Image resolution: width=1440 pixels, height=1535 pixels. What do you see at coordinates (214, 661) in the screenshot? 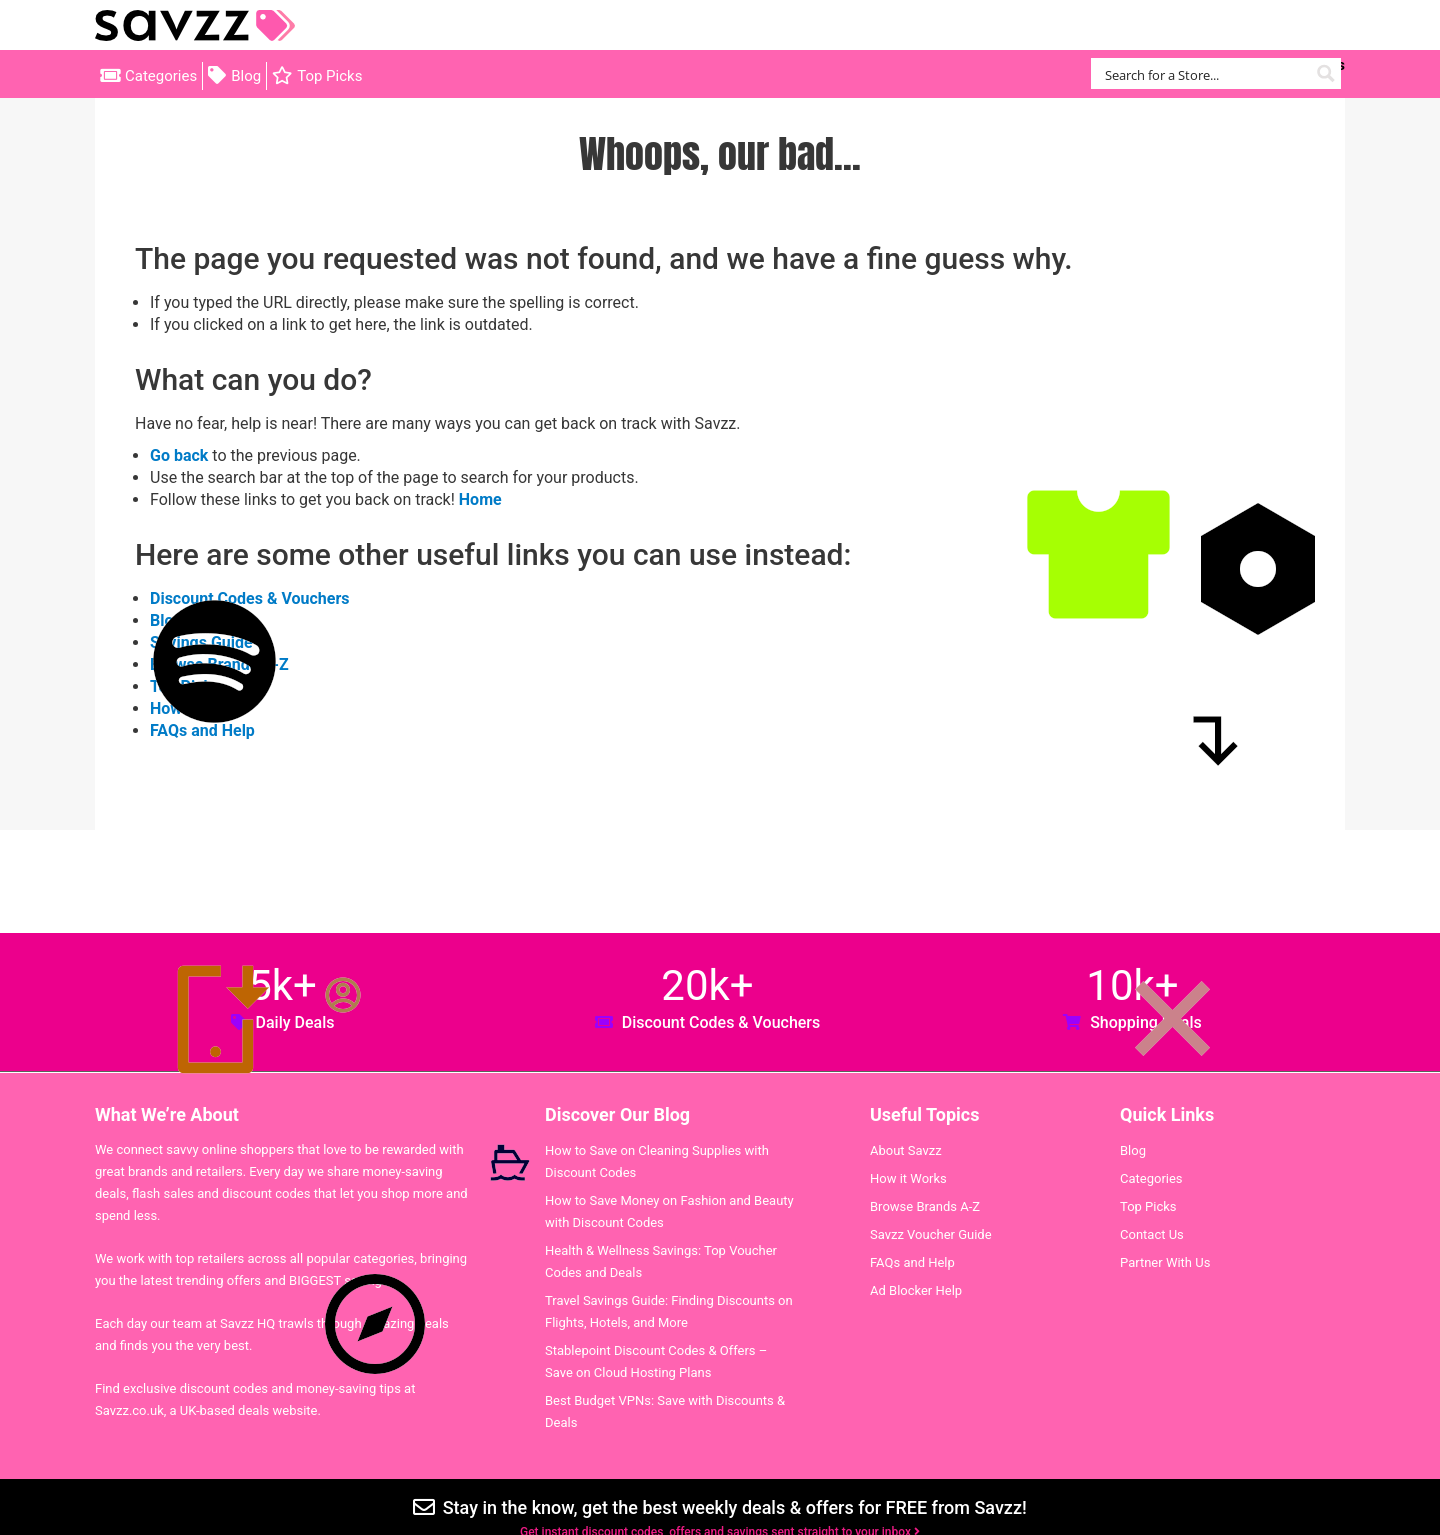
I see `open Spotify` at bounding box center [214, 661].